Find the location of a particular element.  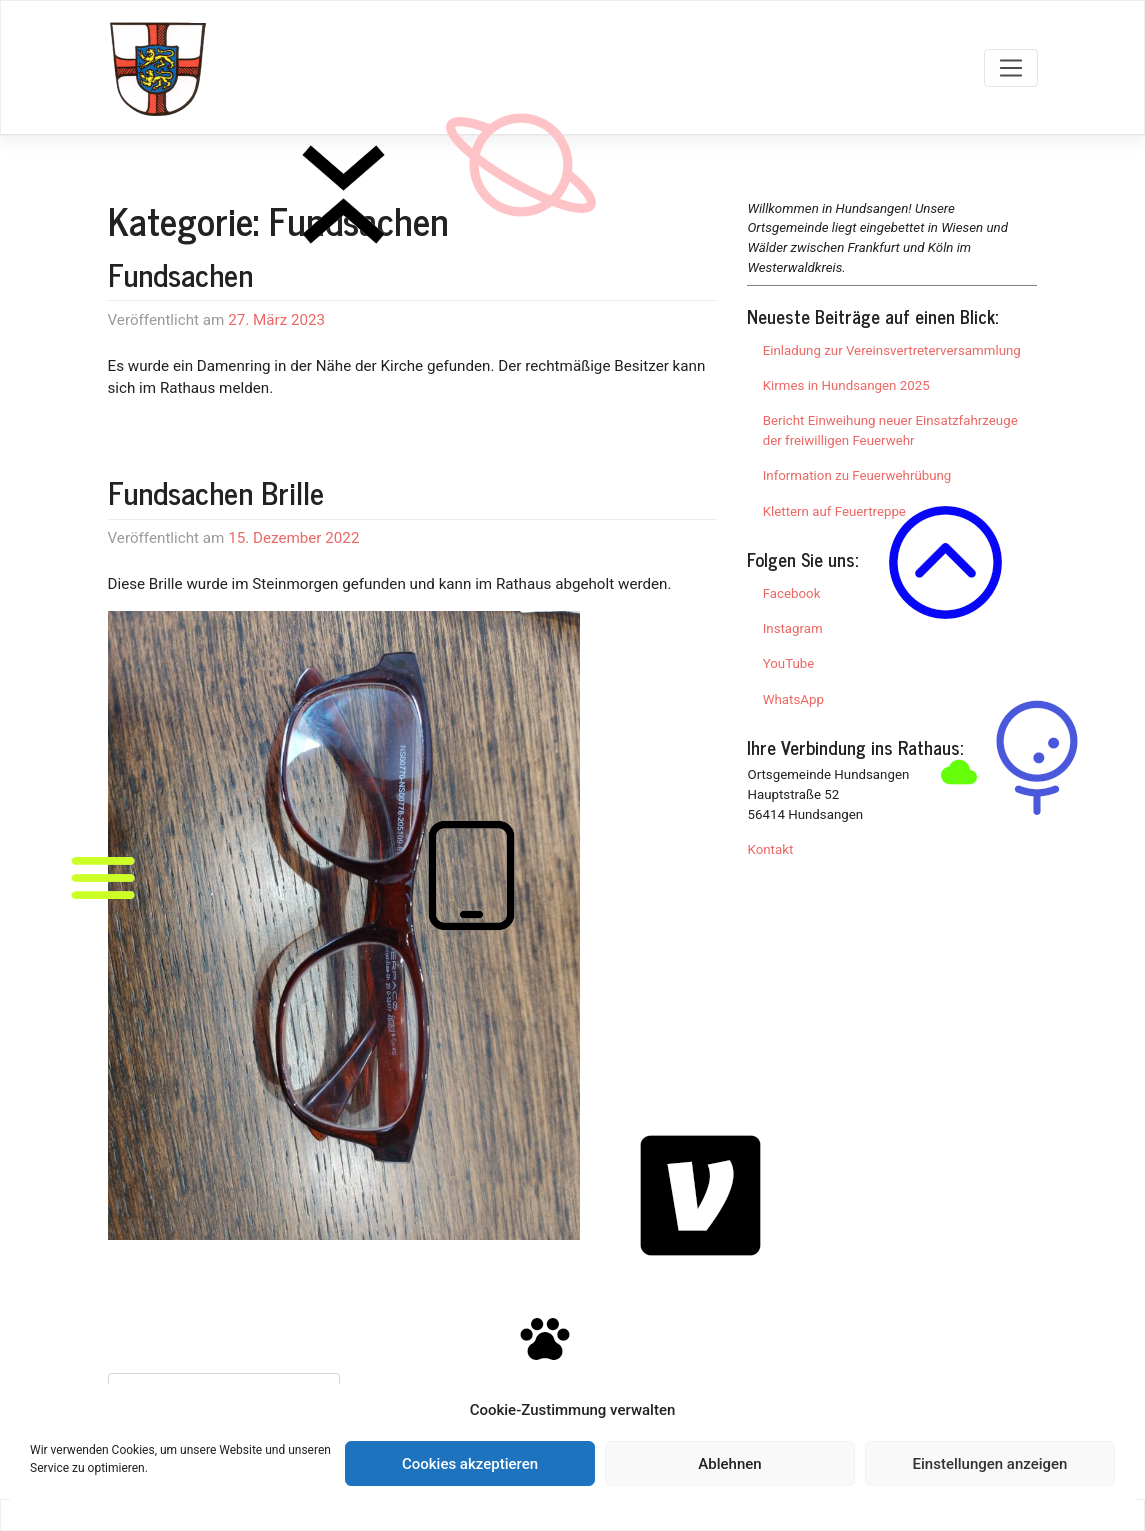

open the navigation menu is located at coordinates (103, 878).